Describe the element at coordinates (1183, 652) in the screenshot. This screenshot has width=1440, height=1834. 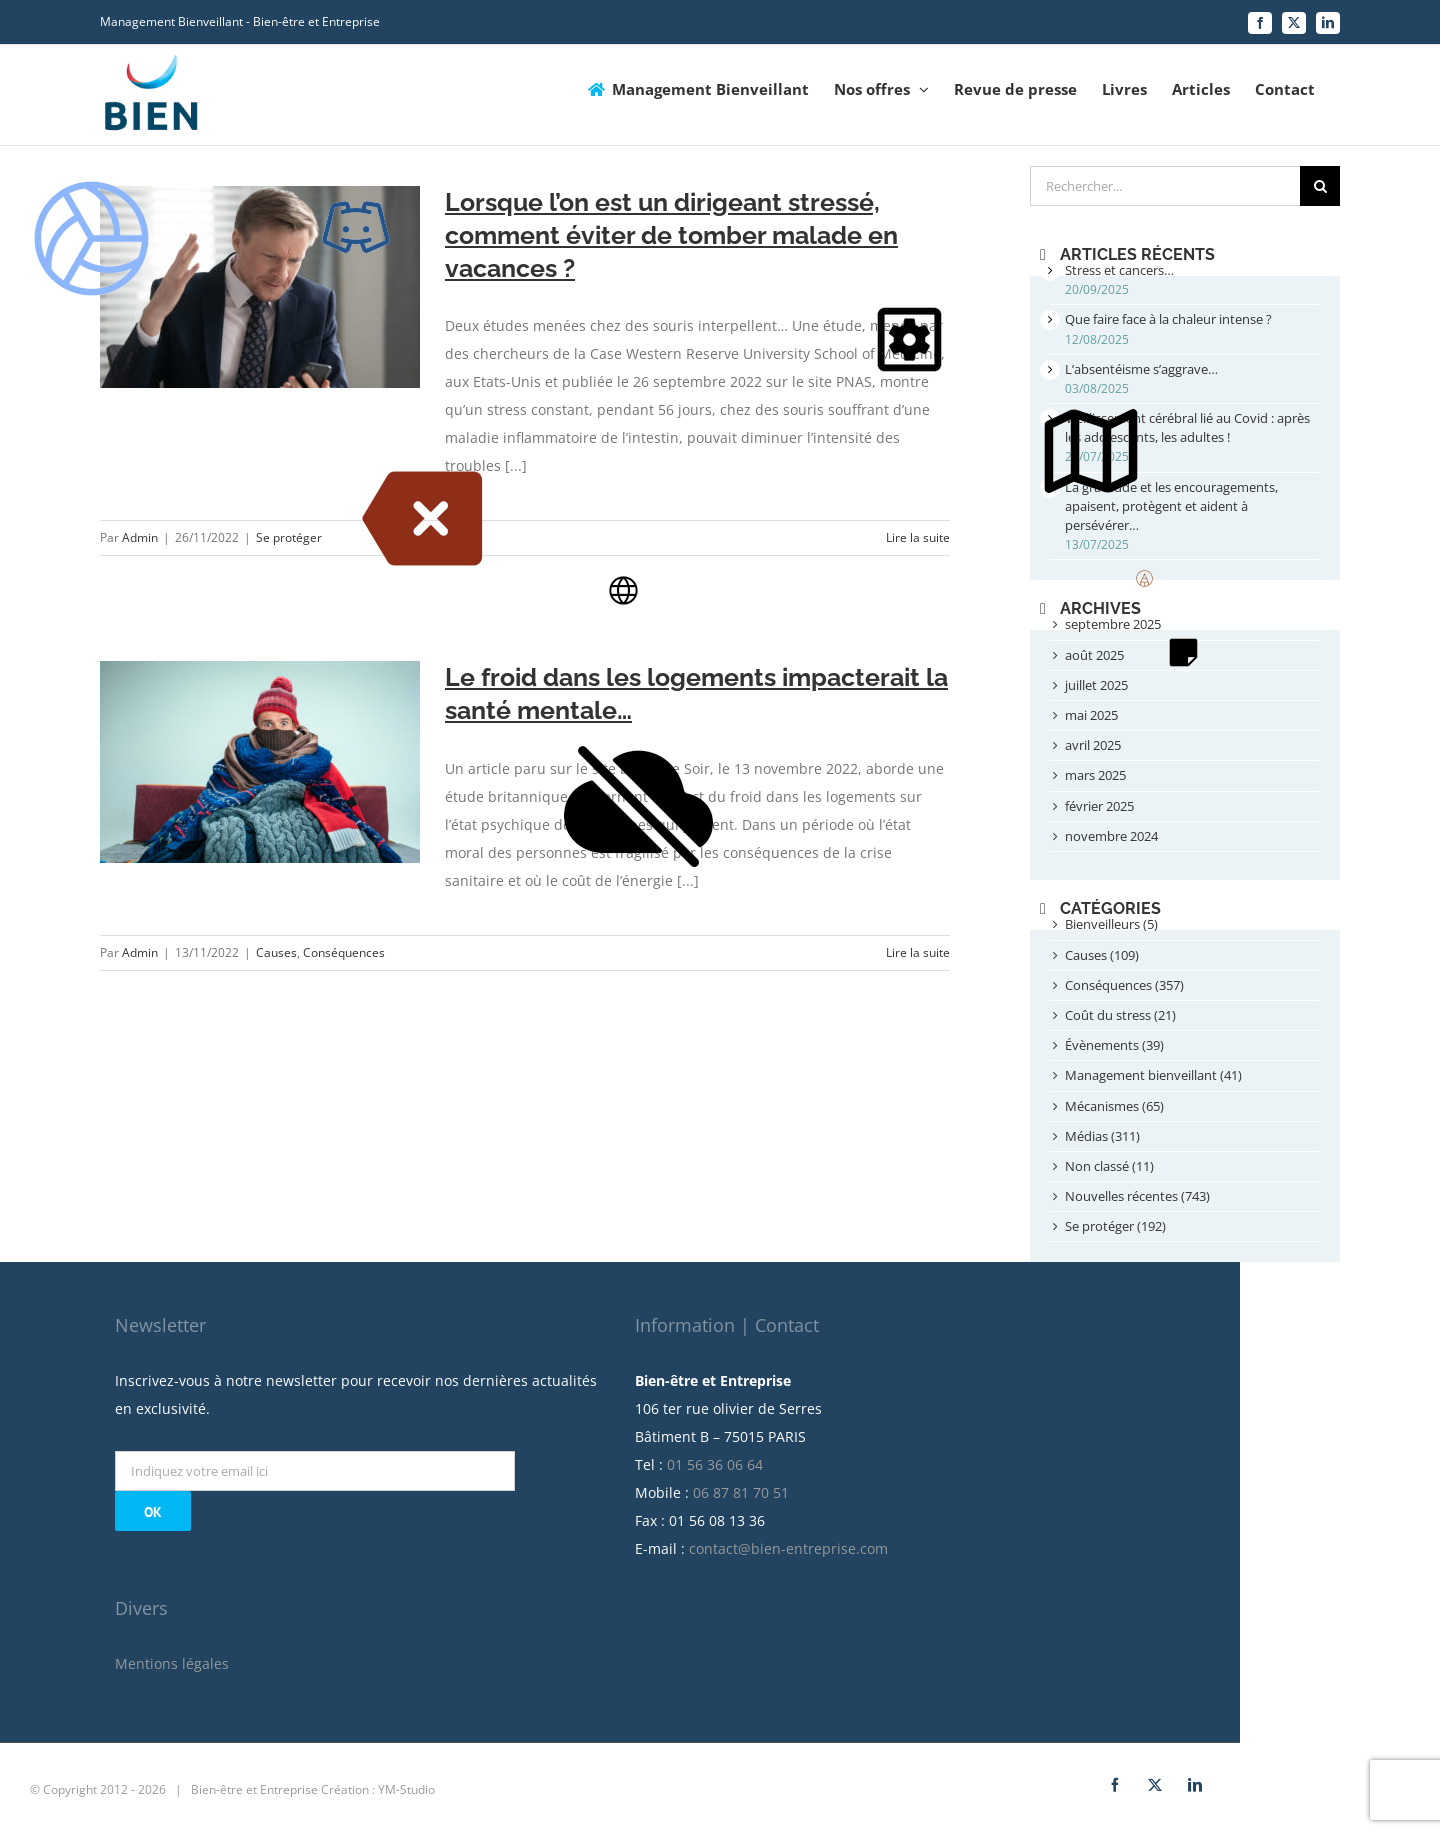
I see `create a new note` at that location.